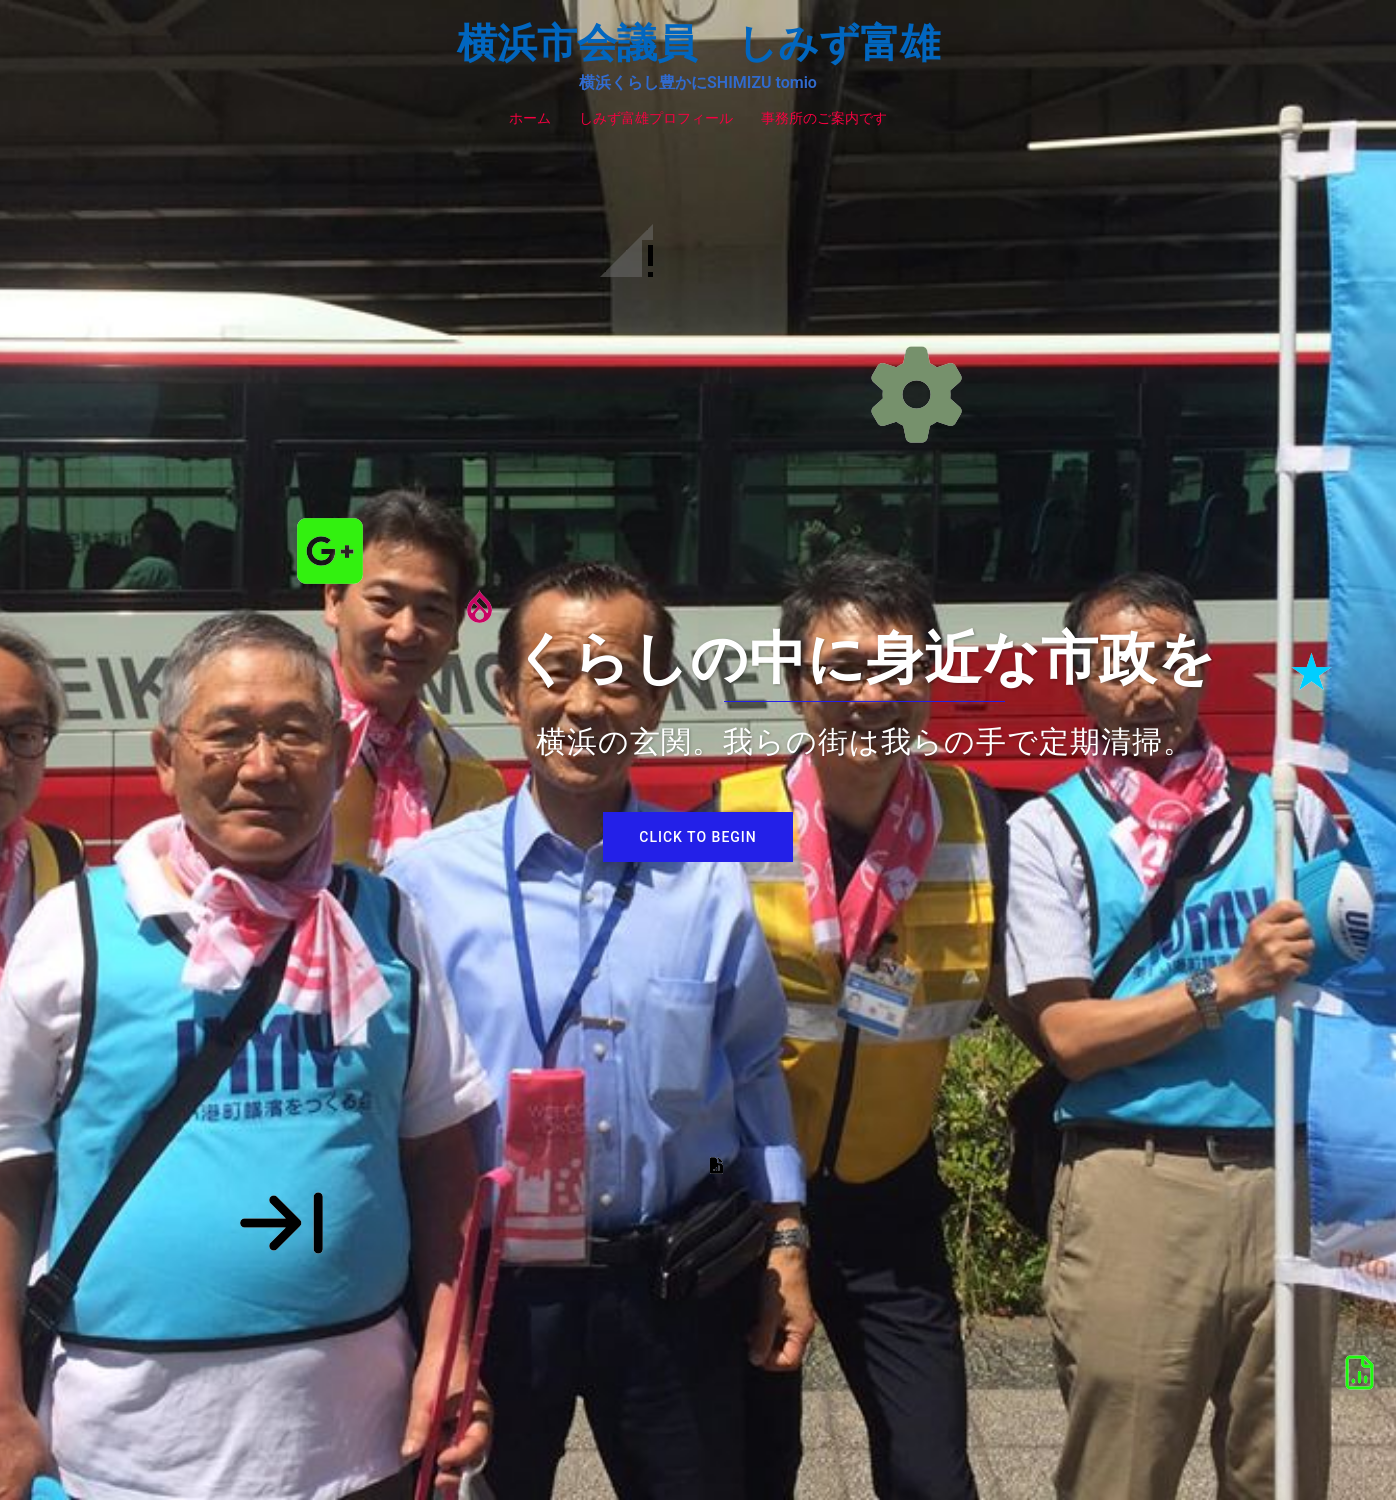 This screenshot has width=1396, height=1500. What do you see at coordinates (716, 1165) in the screenshot?
I see `view document analytics or statistics` at bounding box center [716, 1165].